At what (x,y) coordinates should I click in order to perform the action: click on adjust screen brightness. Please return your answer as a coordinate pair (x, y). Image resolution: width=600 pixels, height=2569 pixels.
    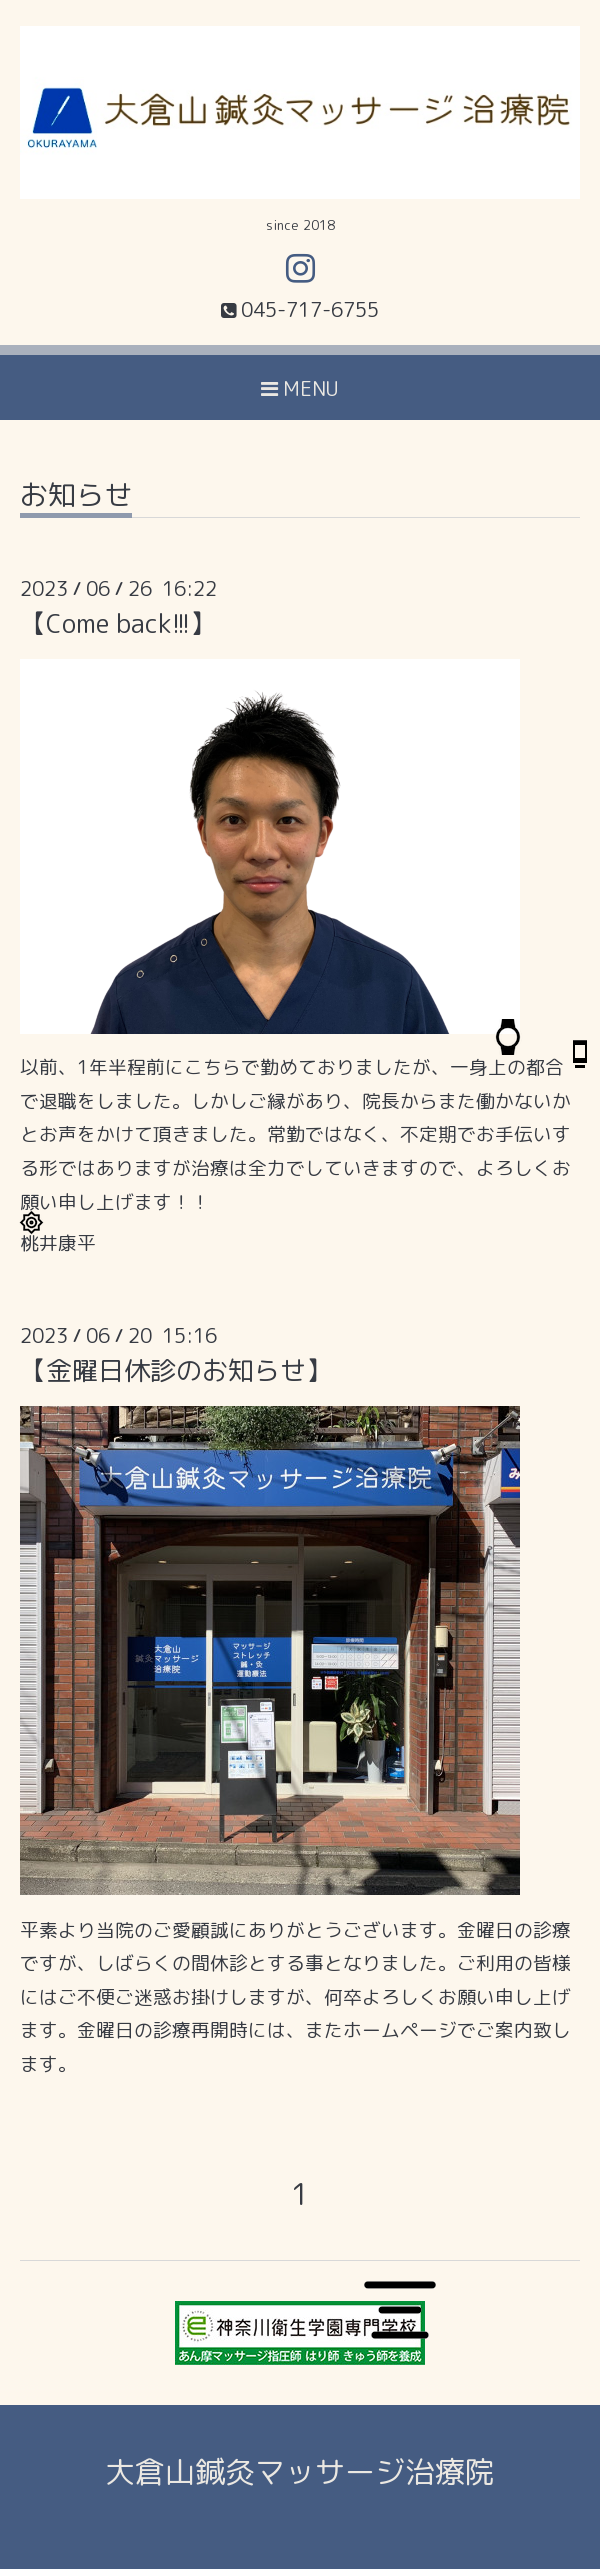
    Looking at the image, I should click on (31, 1222).